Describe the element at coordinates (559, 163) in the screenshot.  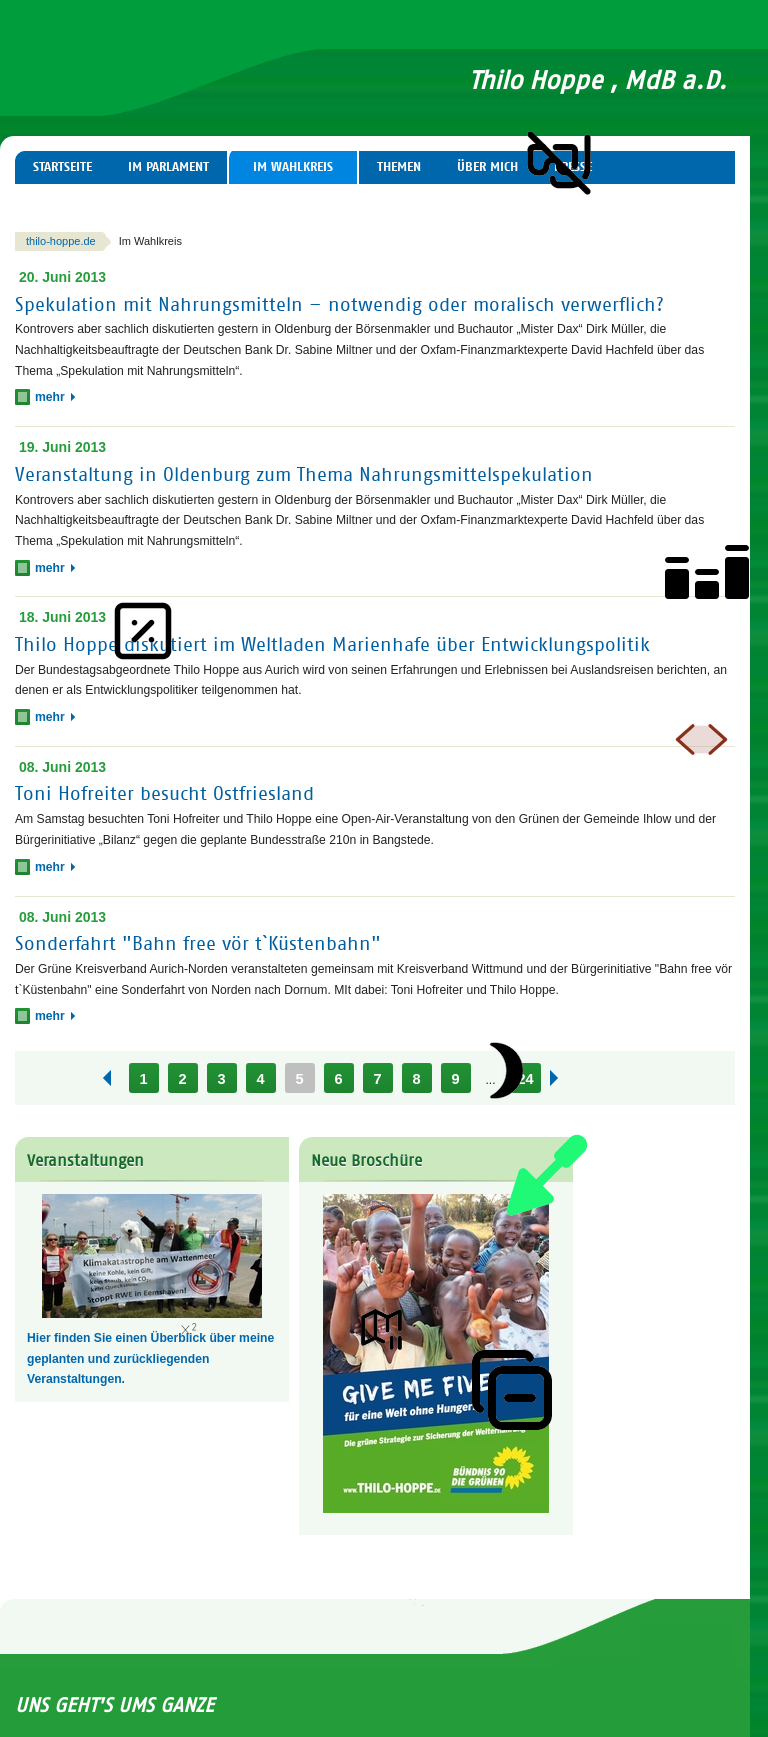
I see `disable scuba or diving mode` at that location.